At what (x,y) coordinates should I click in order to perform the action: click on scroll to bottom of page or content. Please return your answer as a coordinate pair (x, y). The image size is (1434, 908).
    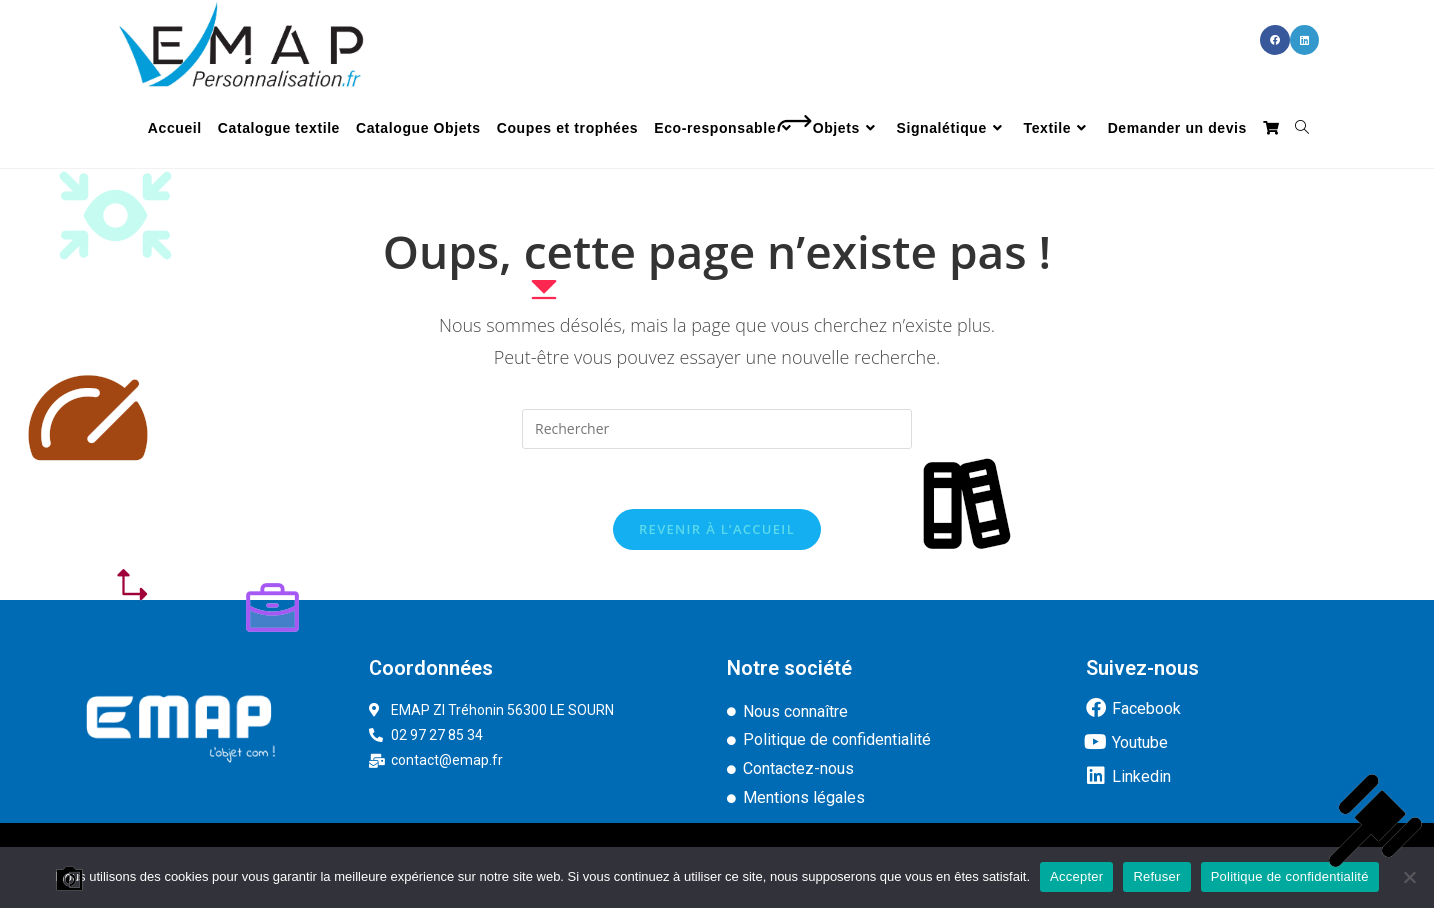
    Looking at the image, I should click on (544, 289).